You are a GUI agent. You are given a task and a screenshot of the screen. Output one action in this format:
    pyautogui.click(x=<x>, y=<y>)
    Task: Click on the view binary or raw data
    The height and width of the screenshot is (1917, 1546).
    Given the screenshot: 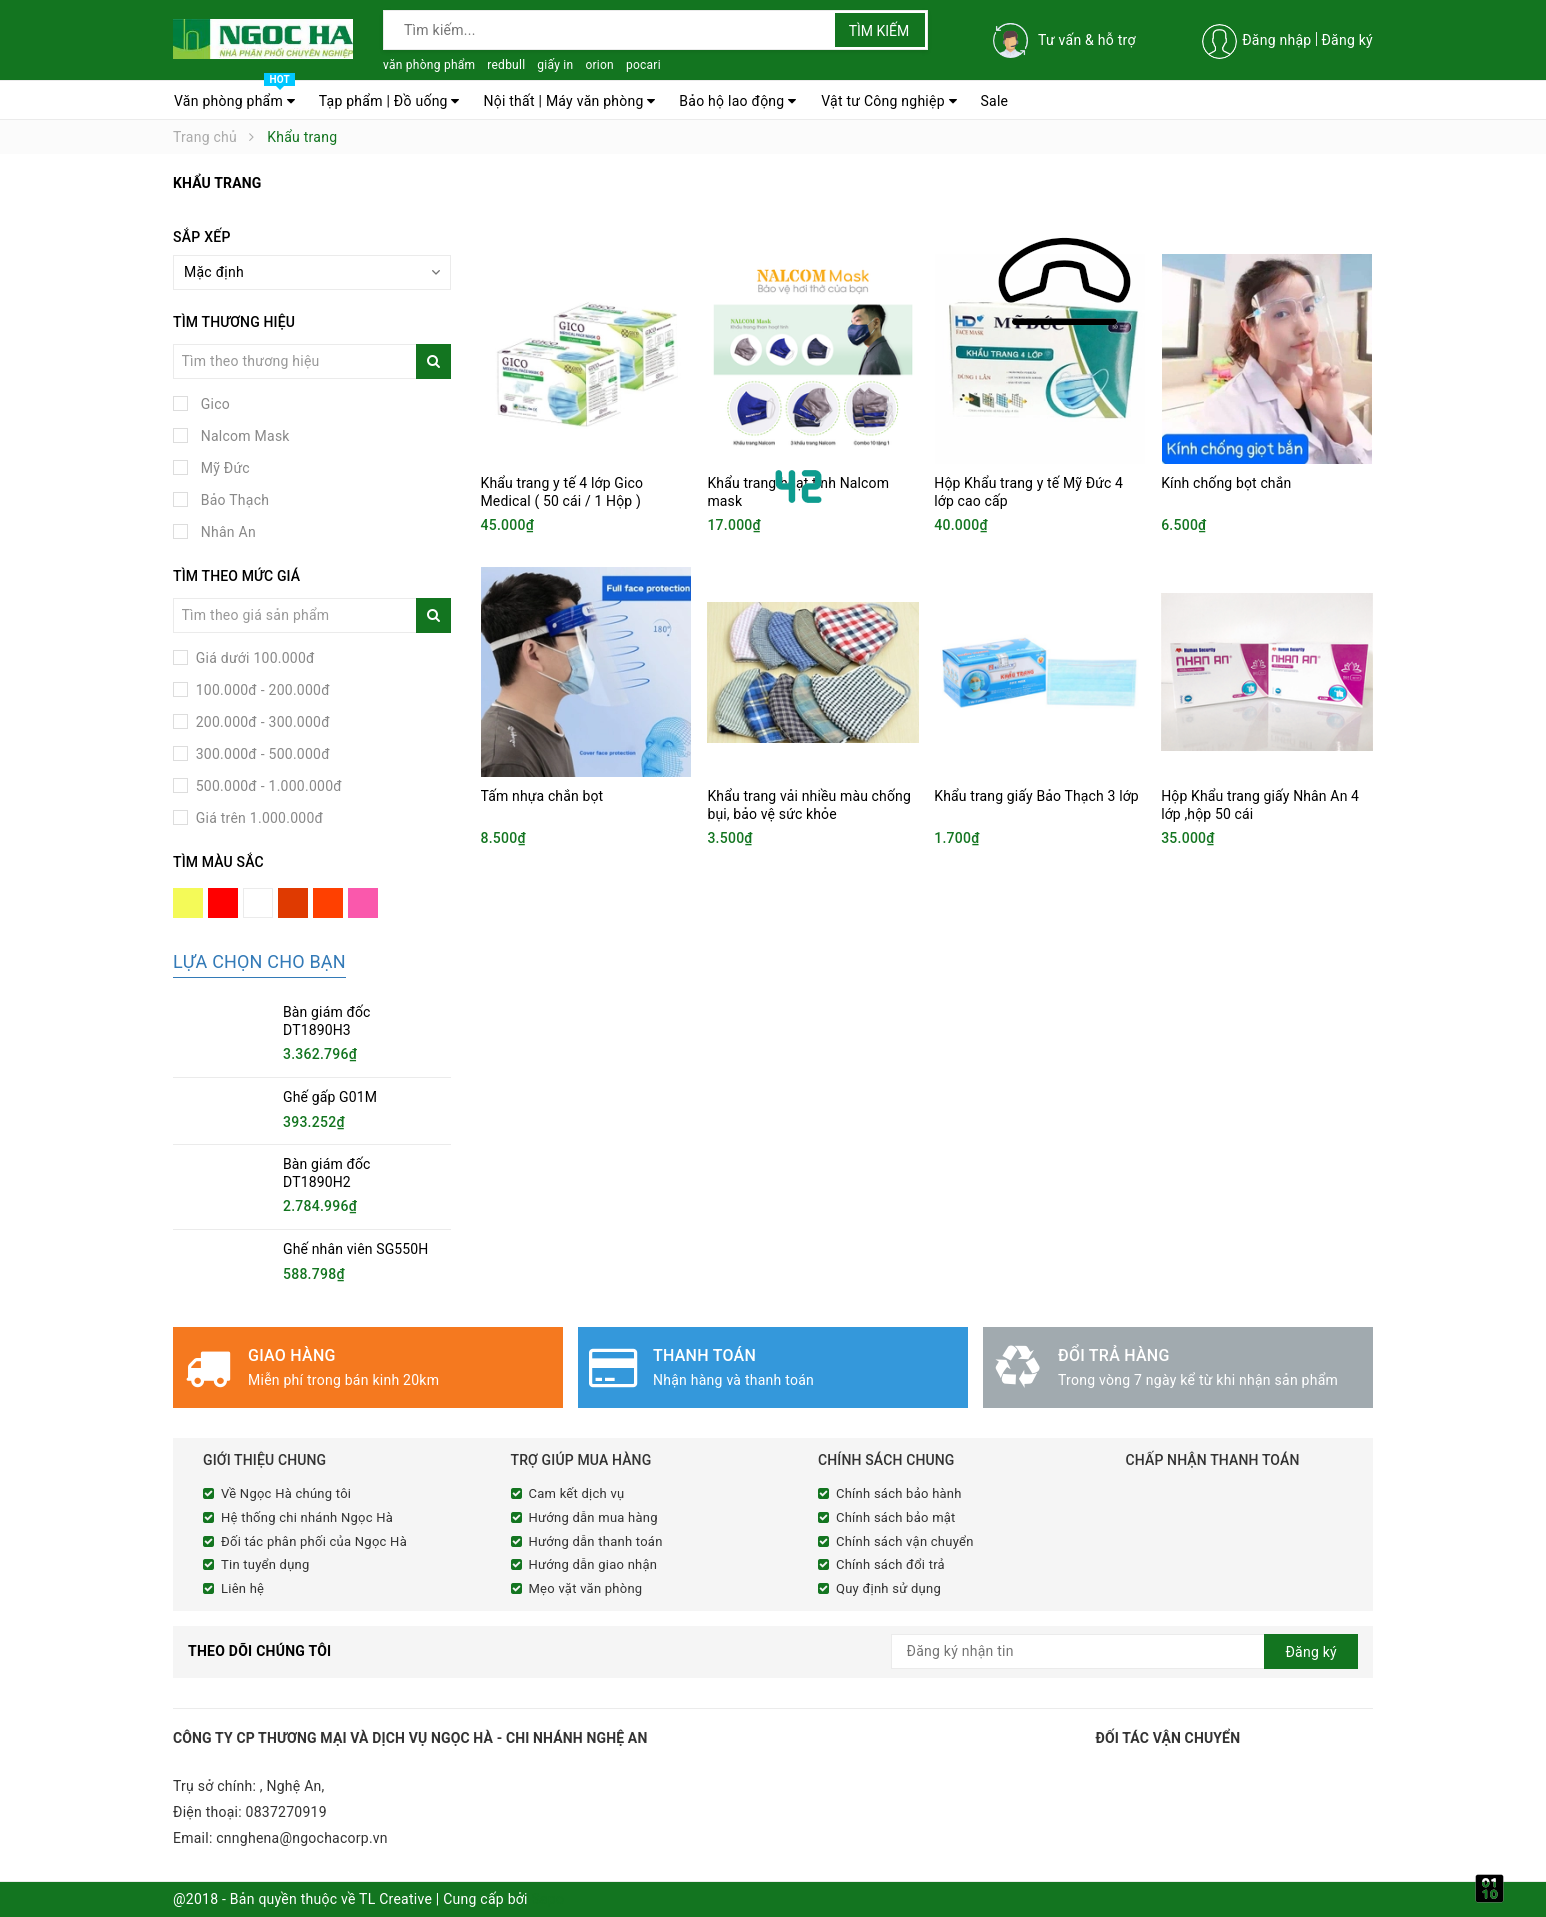 What is the action you would take?
    pyautogui.click(x=1489, y=1888)
    